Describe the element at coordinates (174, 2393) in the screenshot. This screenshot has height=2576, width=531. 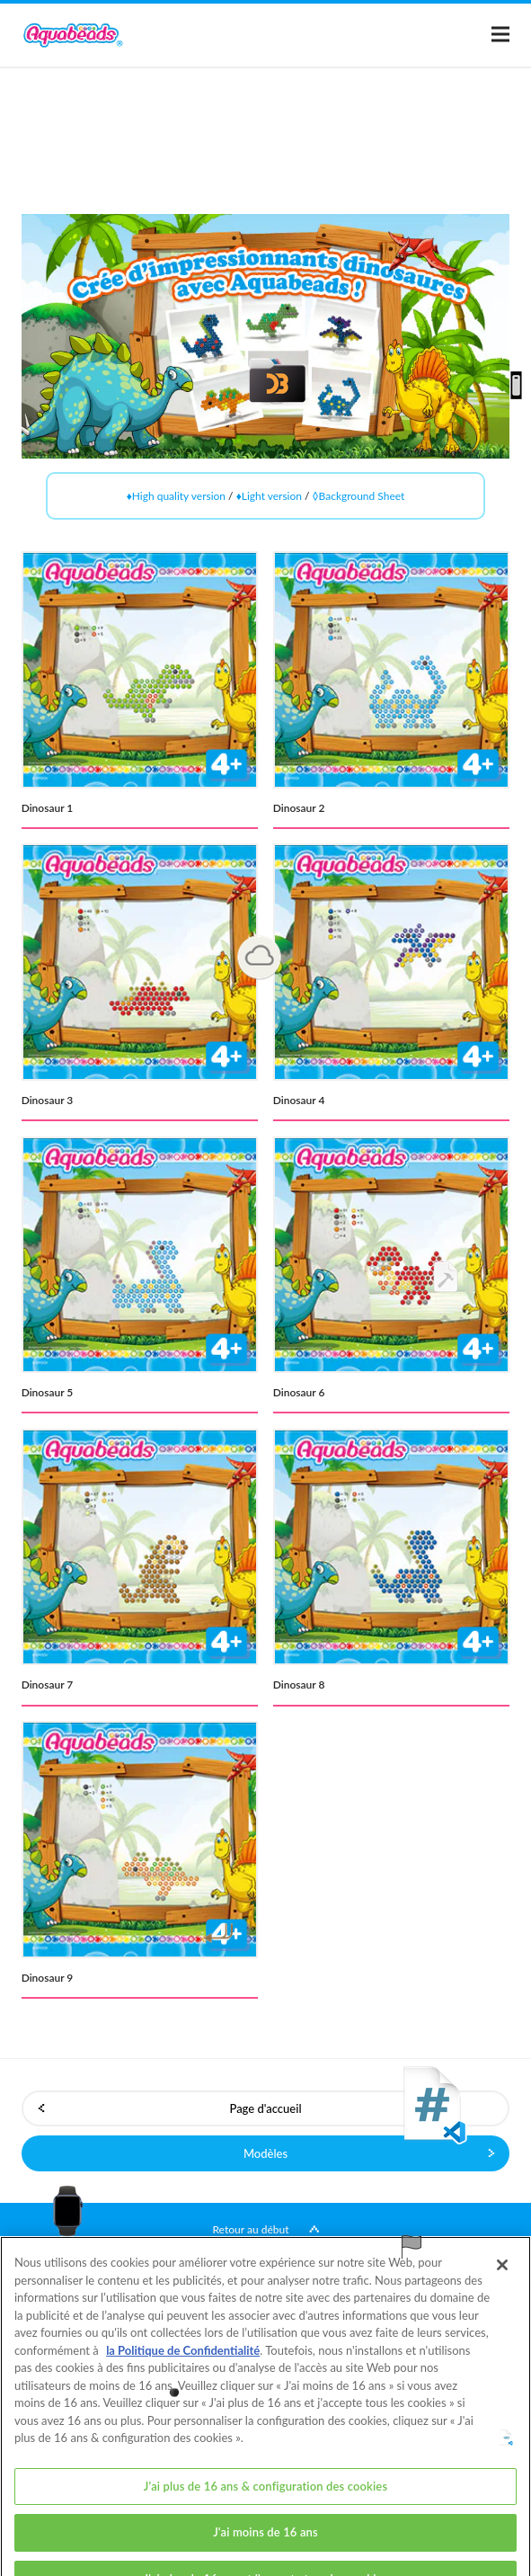
I see `access HomePod mini settings` at that location.